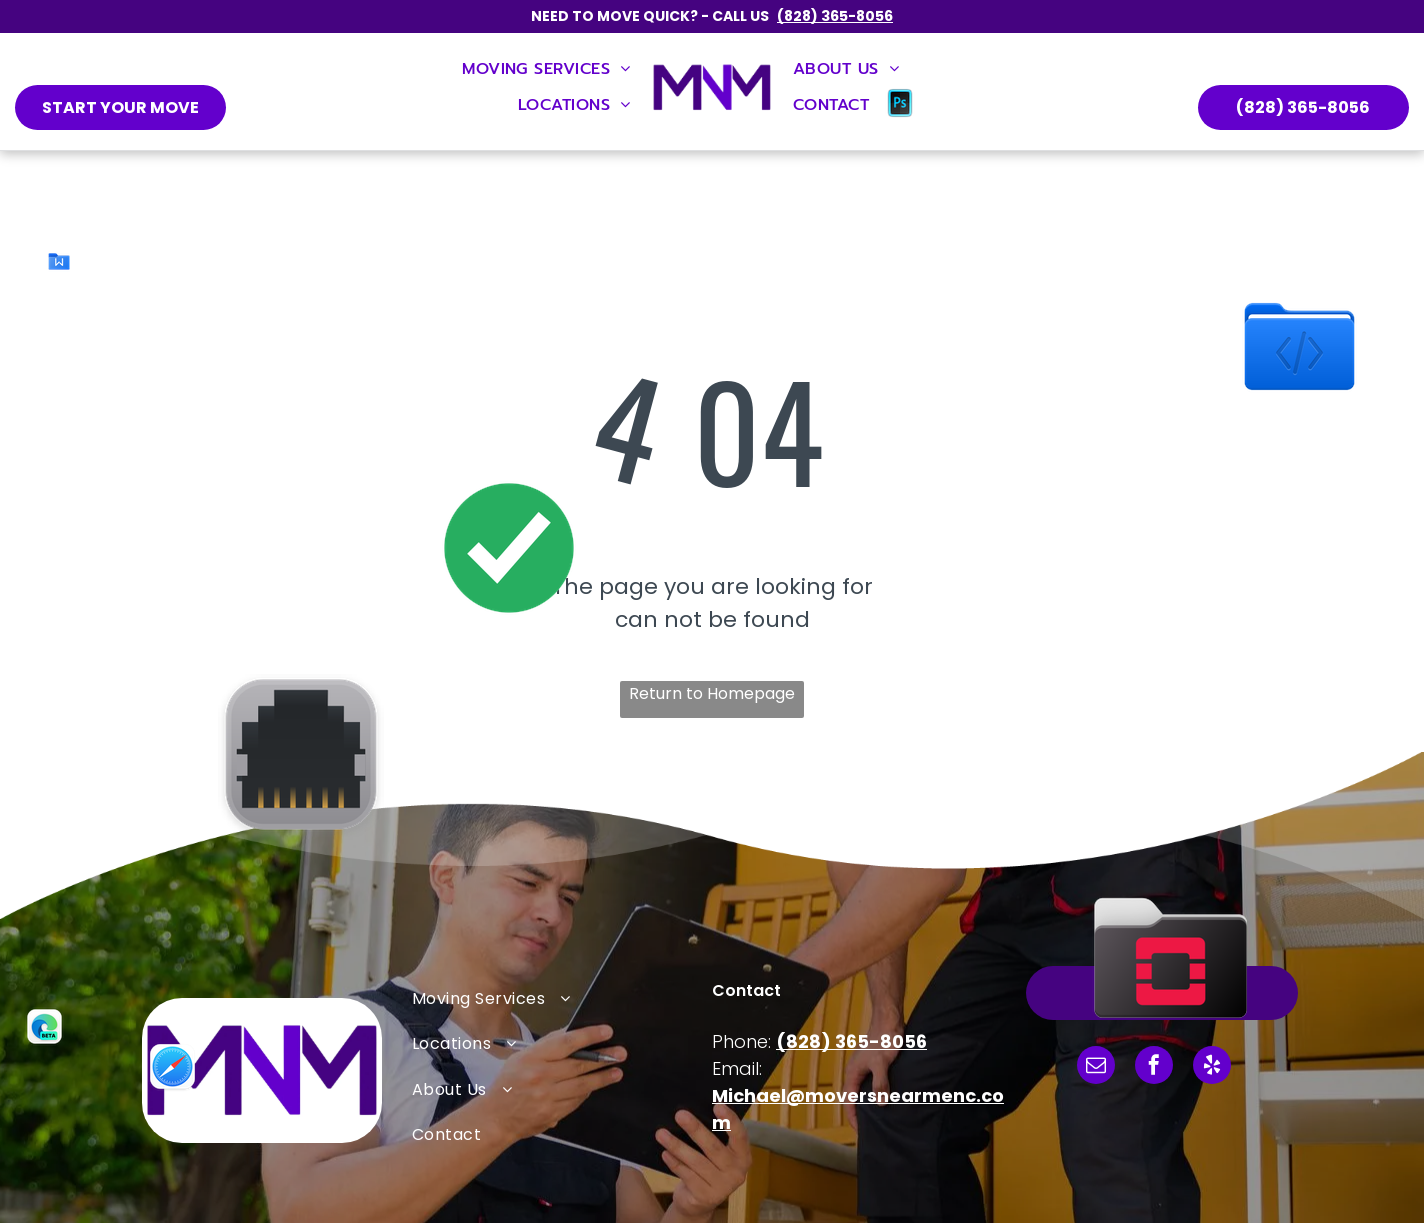 This screenshot has width=1424, height=1223. Describe the element at coordinates (301, 757) in the screenshot. I see `configure DSL network connection settings` at that location.